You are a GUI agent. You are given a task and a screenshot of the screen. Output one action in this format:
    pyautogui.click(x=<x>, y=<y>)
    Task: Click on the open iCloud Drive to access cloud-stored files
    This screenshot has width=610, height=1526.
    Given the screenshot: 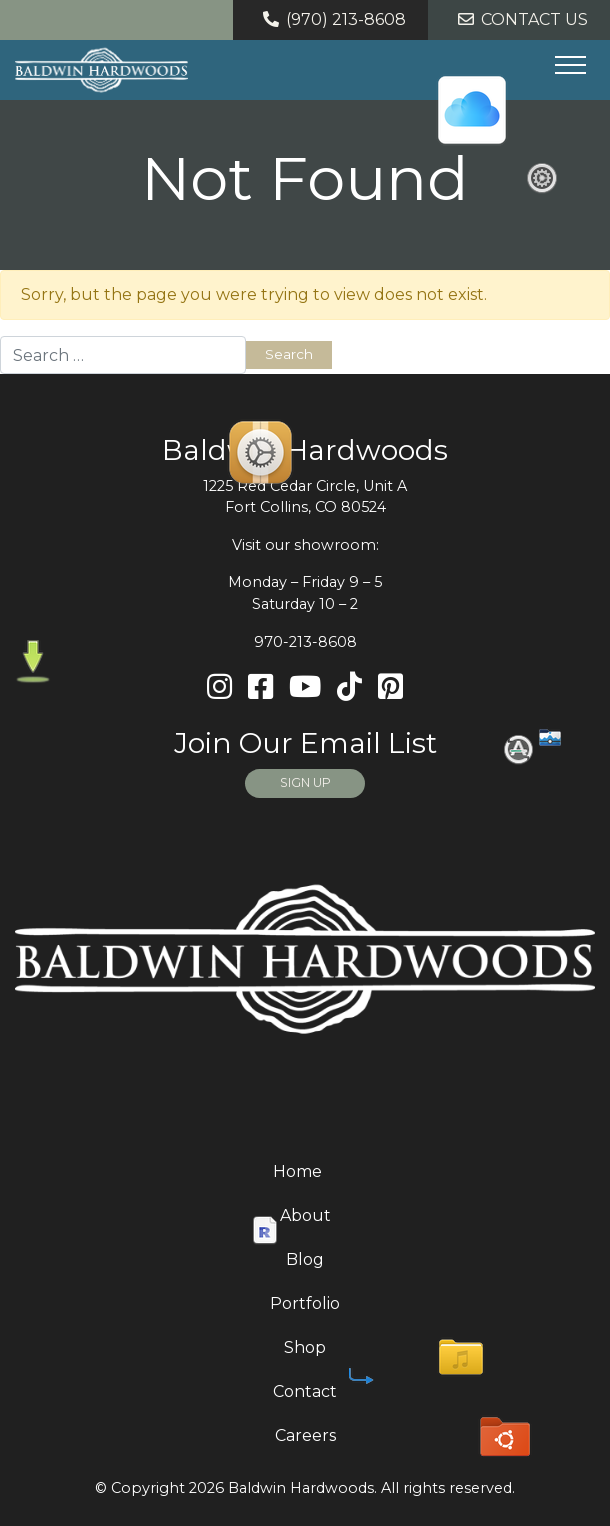 What is the action you would take?
    pyautogui.click(x=472, y=110)
    